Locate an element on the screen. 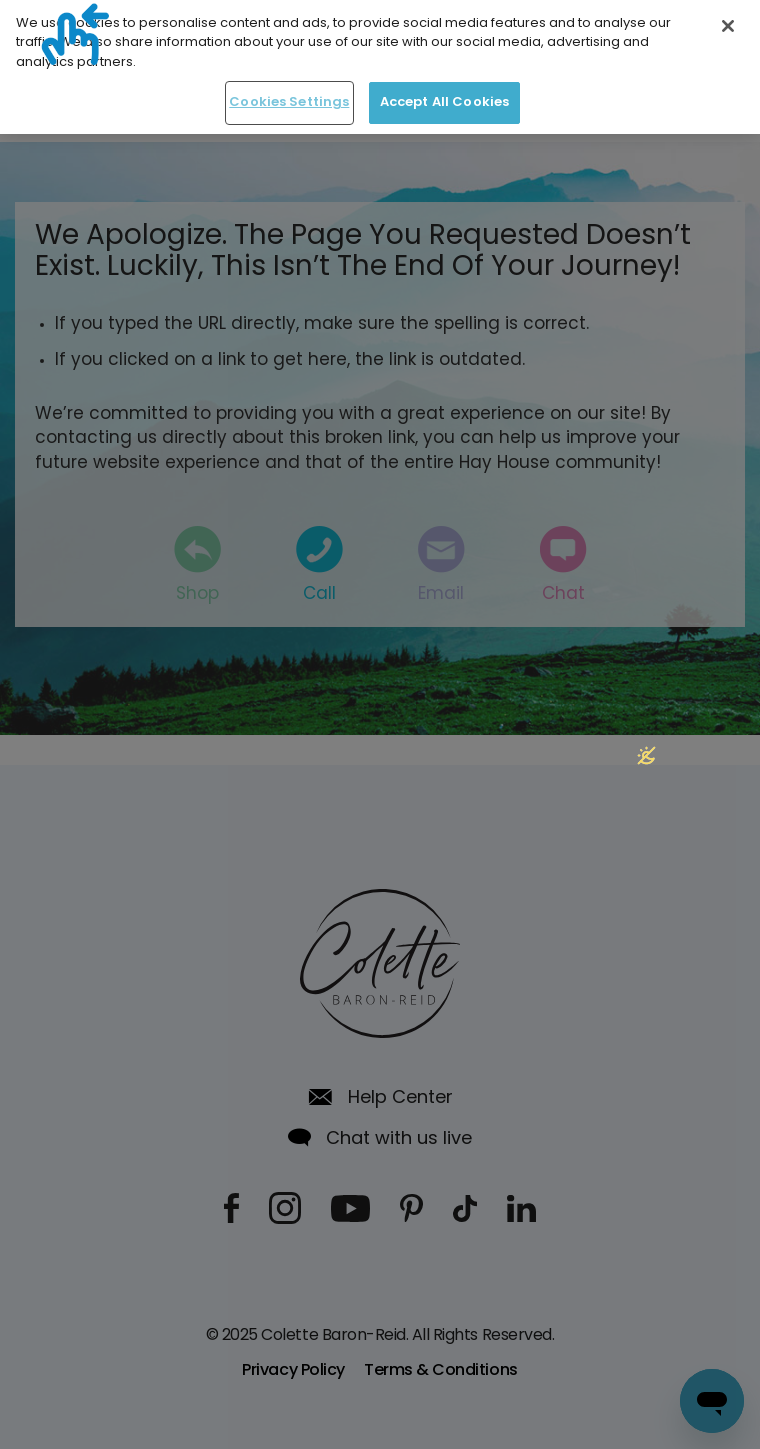 This screenshot has height=1449, width=760. swipe left to continue or dismiss is located at coordinates (72, 36).